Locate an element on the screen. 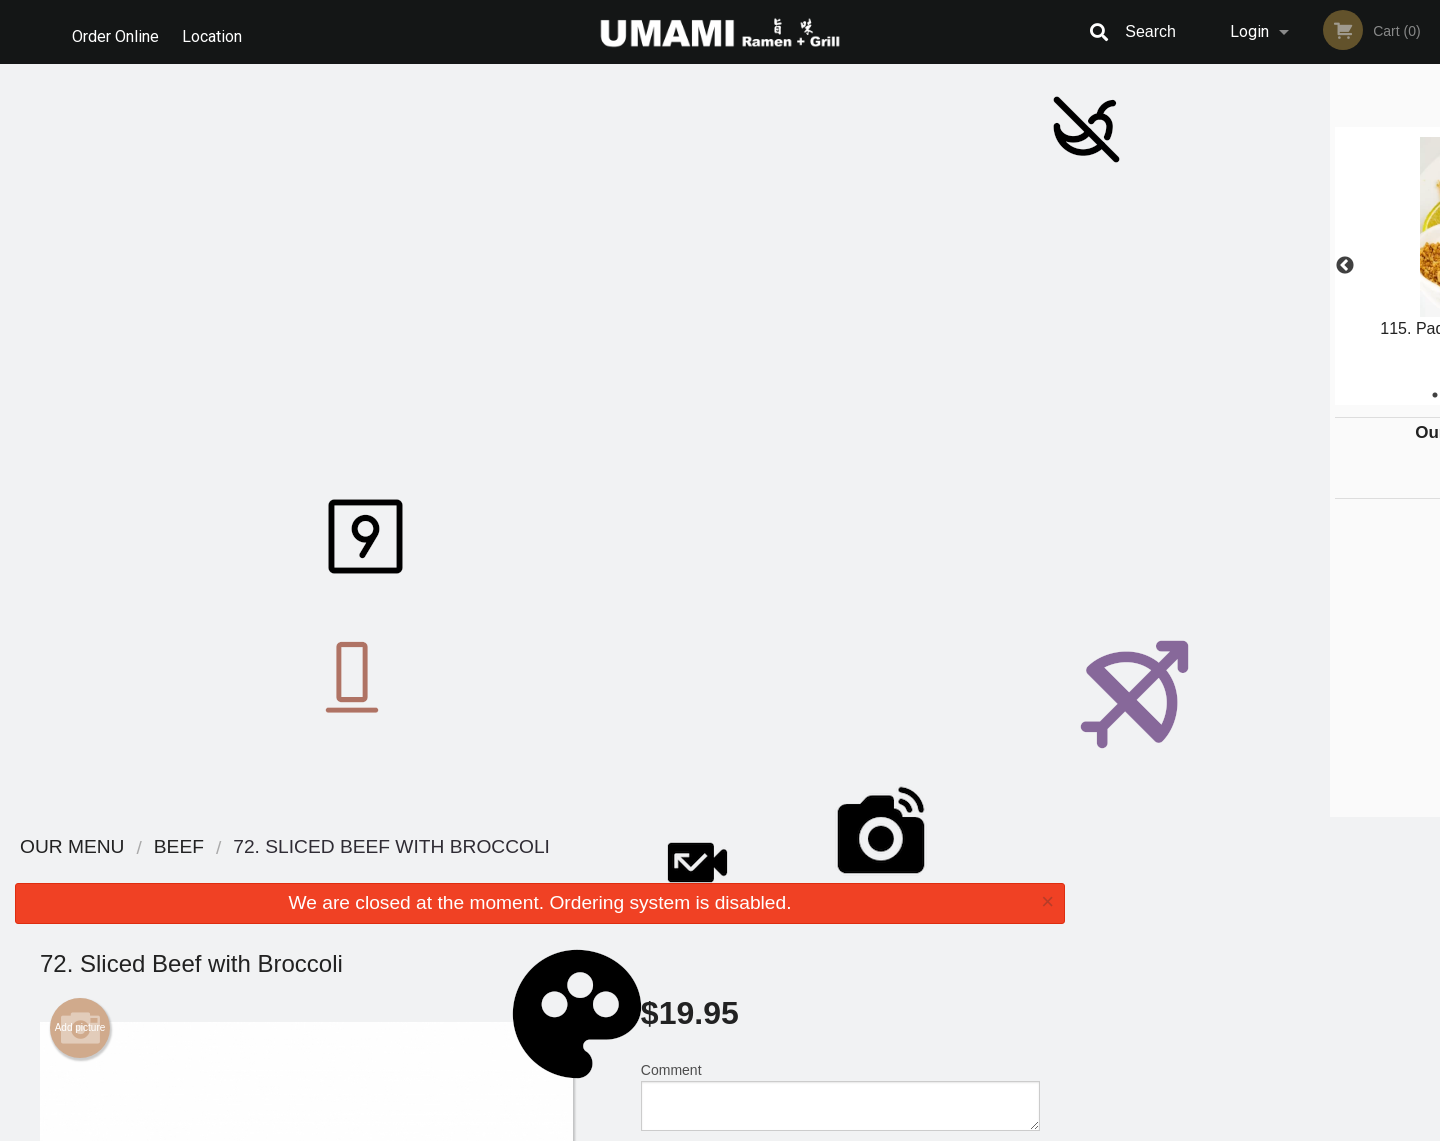 This screenshot has width=1440, height=1141. disable spicy food filter is located at coordinates (1086, 129).